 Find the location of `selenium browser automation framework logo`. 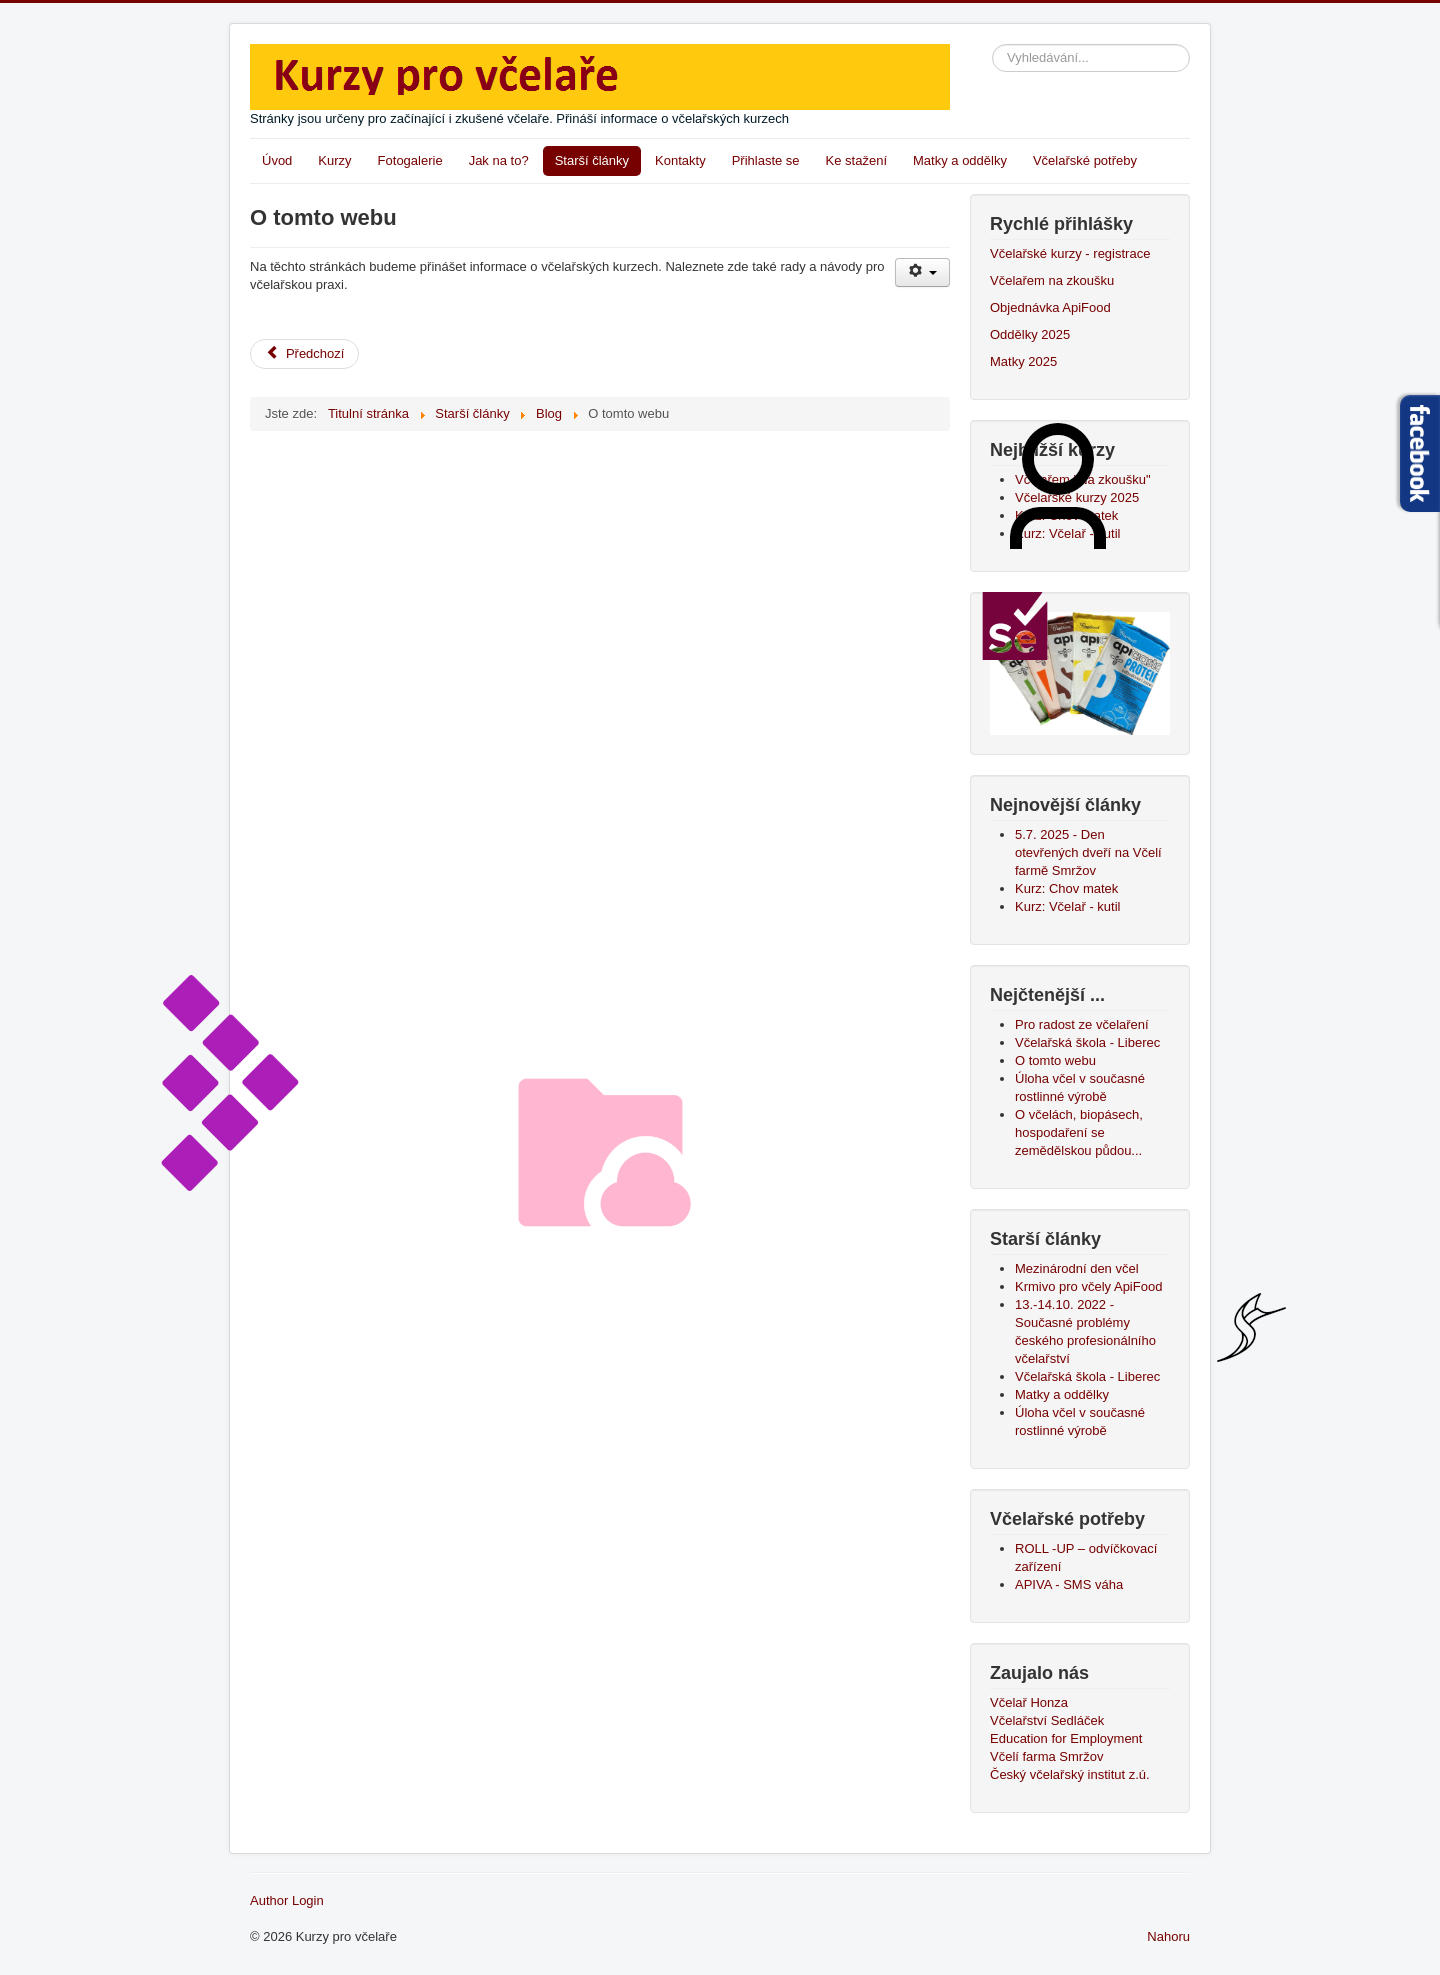

selenium browser automation framework logo is located at coordinates (1015, 626).